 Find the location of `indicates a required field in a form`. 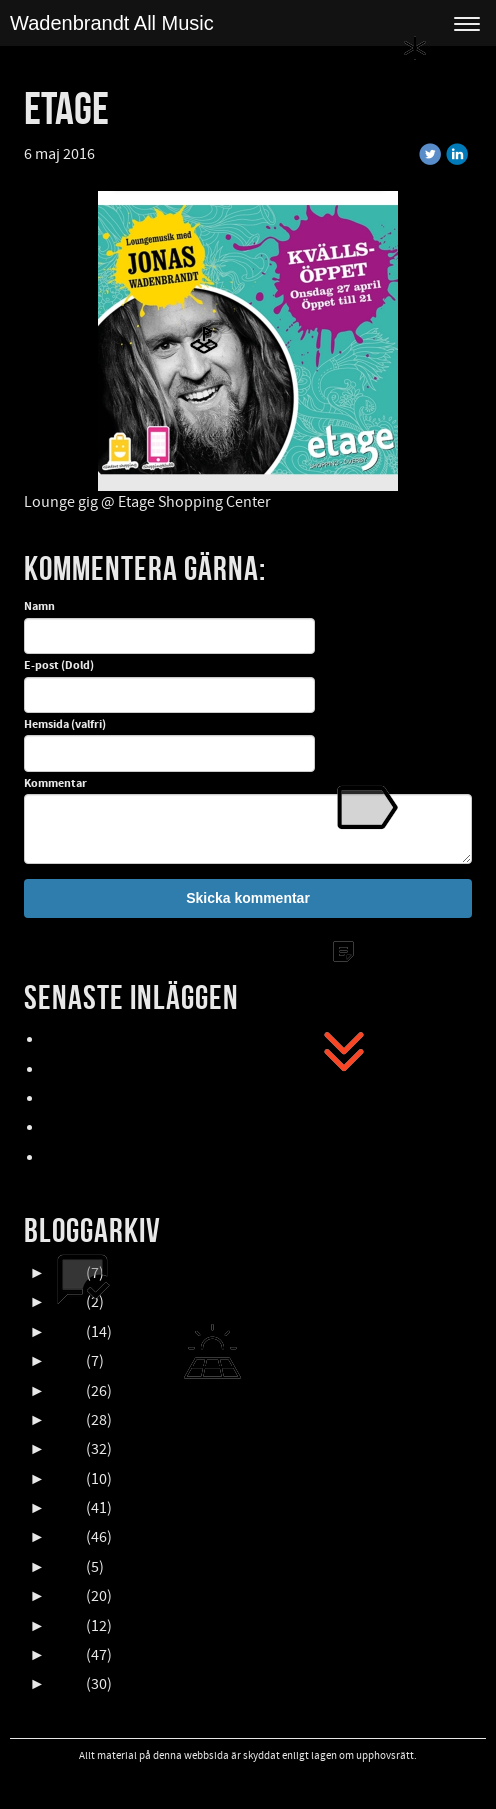

indicates a required field in a form is located at coordinates (415, 48).